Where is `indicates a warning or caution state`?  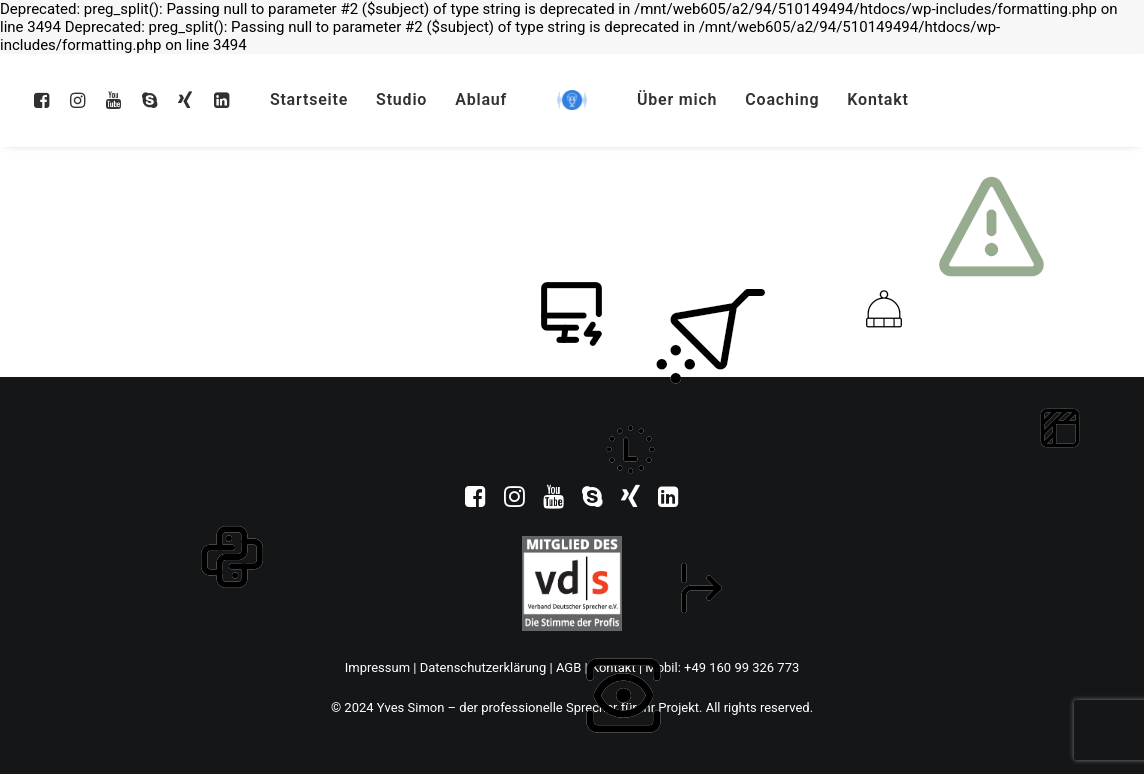 indicates a warning or caution state is located at coordinates (991, 229).